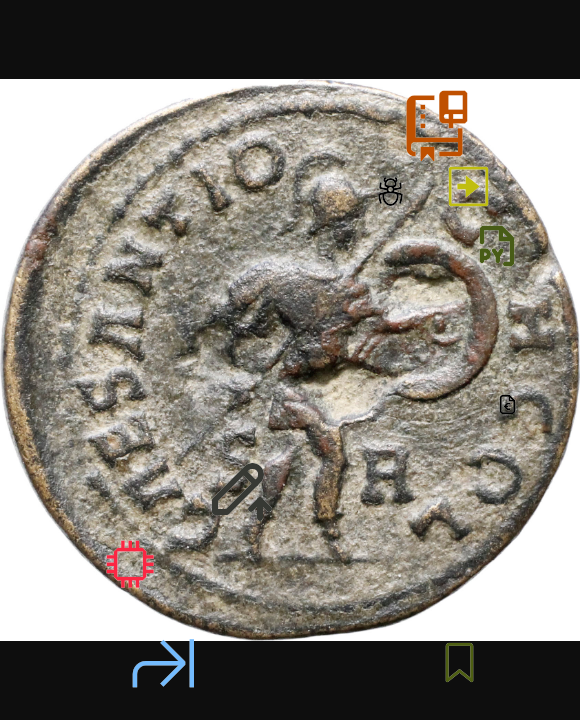 Image resolution: width=580 pixels, height=720 pixels. I want to click on view euro currency document, so click(507, 404).